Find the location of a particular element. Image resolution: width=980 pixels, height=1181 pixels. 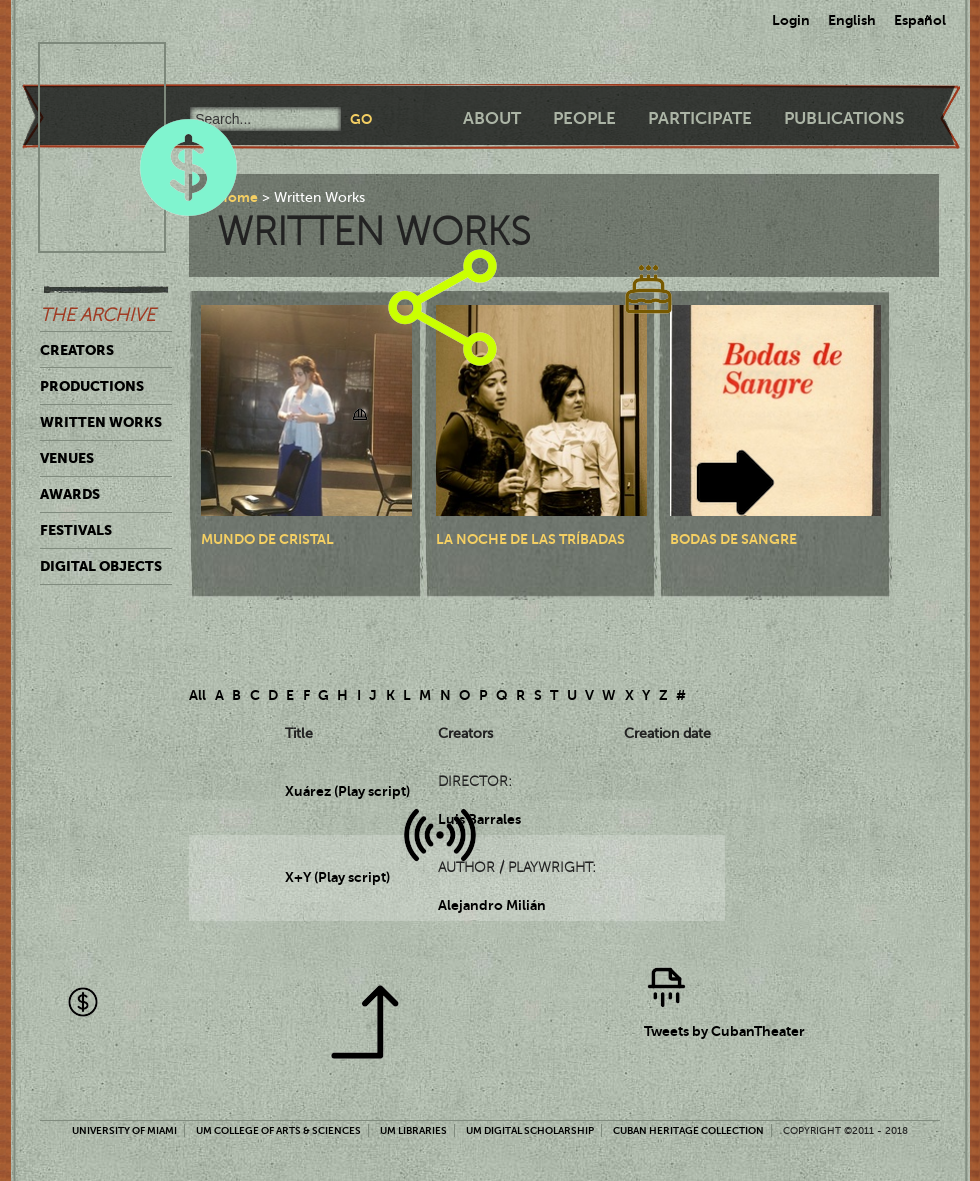

share content with others is located at coordinates (442, 307).